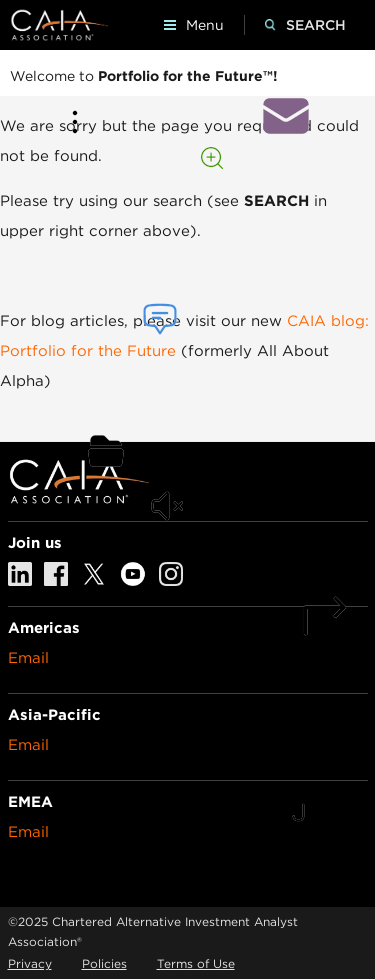 The height and width of the screenshot is (980, 375). I want to click on open more options menu, so click(75, 122).